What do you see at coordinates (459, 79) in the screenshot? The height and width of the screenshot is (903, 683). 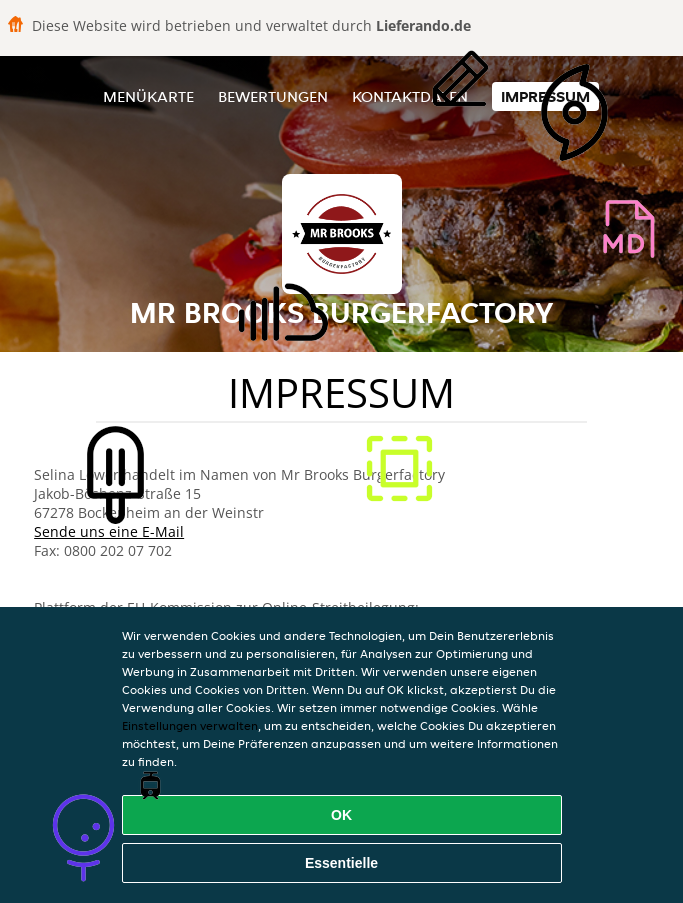 I see `edit text or content` at bounding box center [459, 79].